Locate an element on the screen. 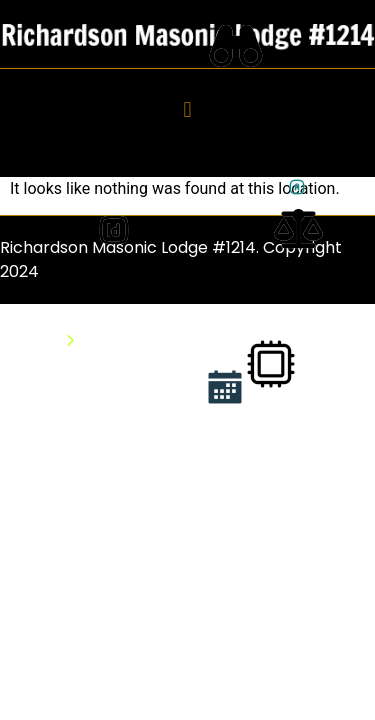 Image resolution: width=375 pixels, height=720 pixels. open Adobe InDesign is located at coordinates (114, 230).